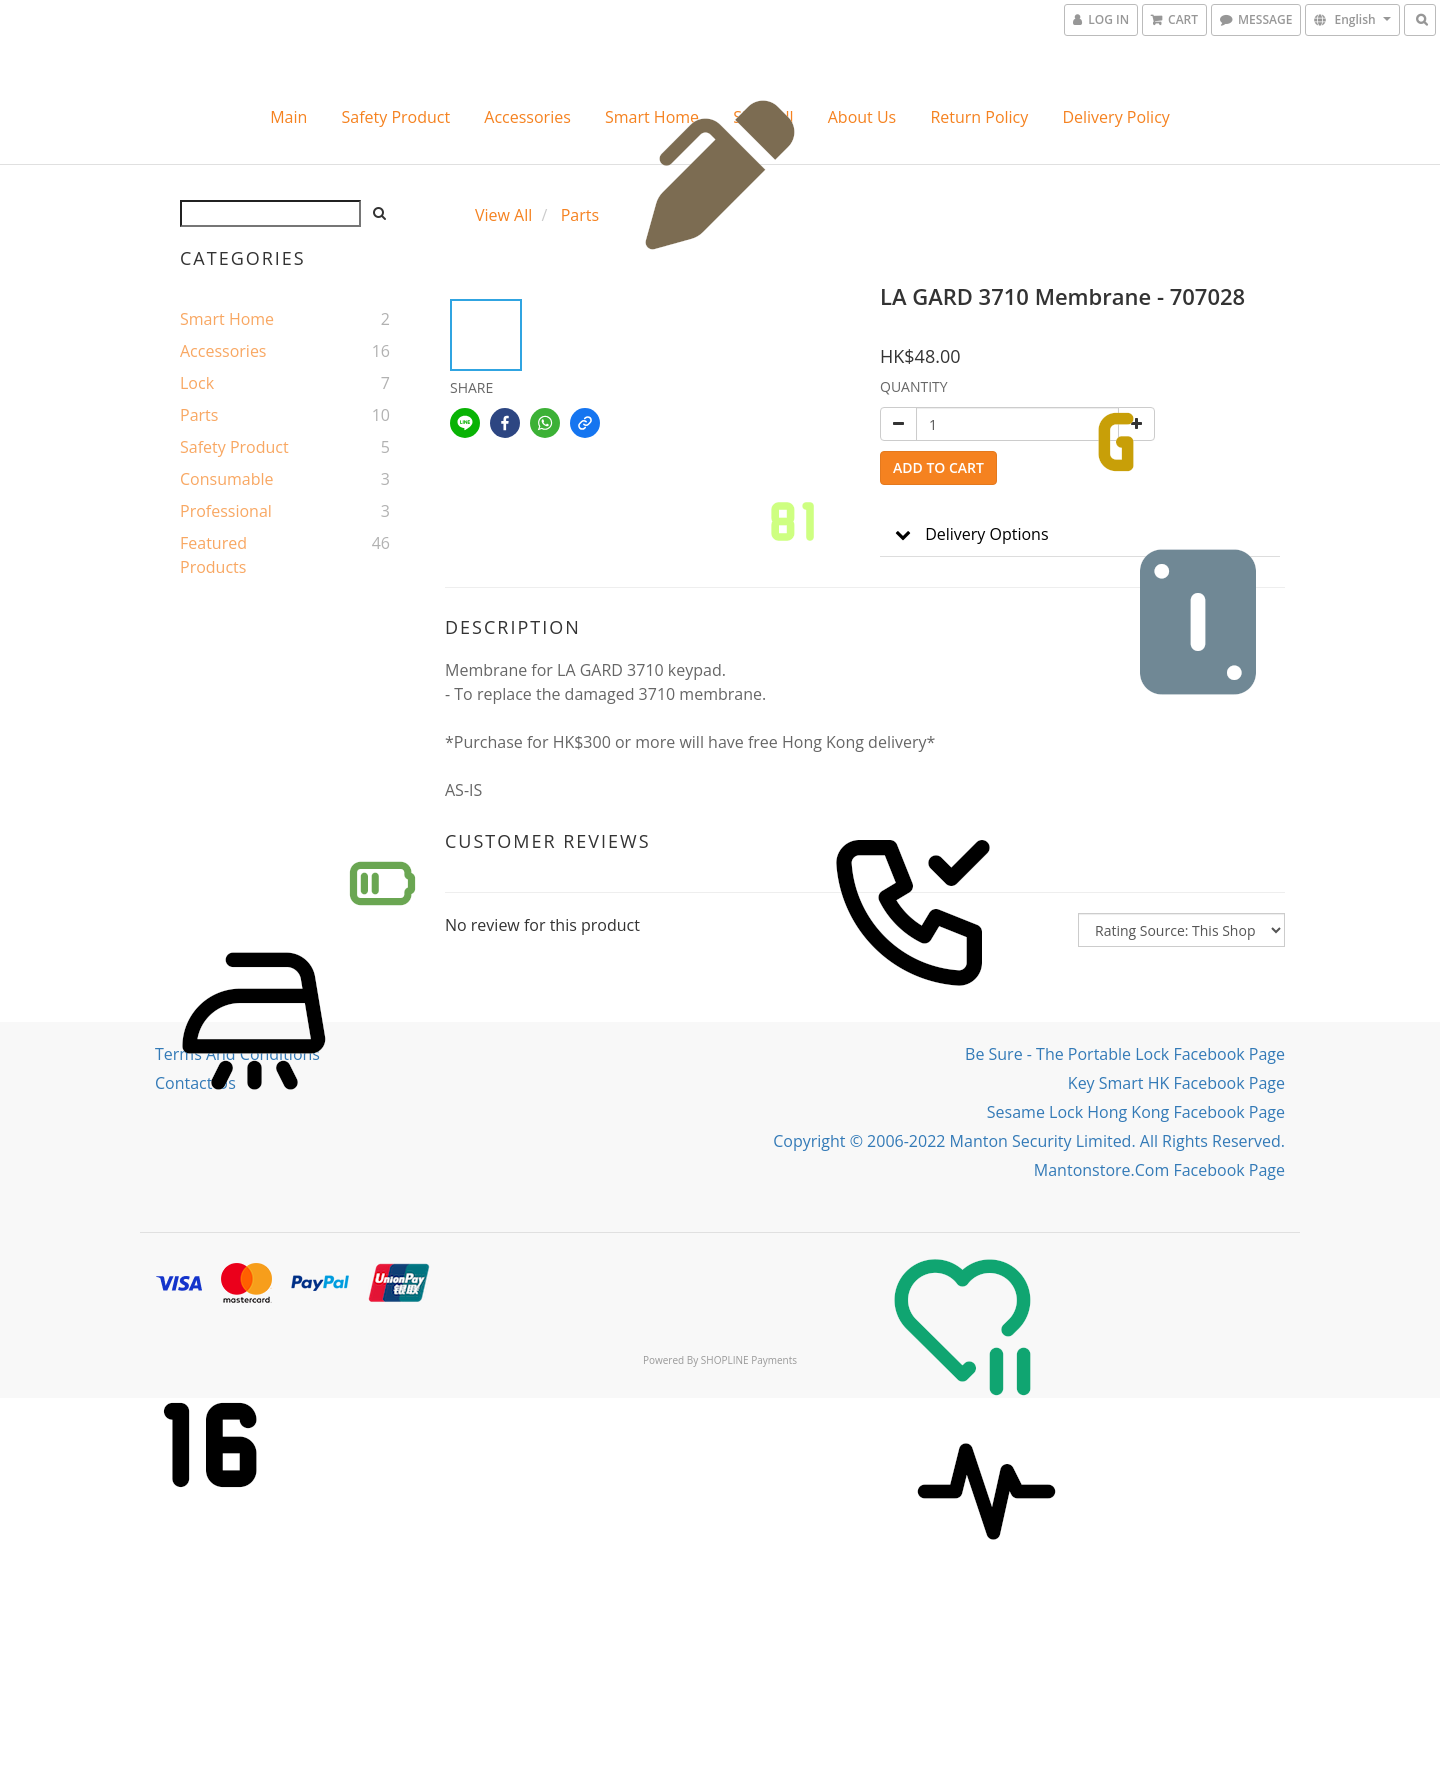  What do you see at coordinates (382, 883) in the screenshot?
I see `indicates low battery level` at bounding box center [382, 883].